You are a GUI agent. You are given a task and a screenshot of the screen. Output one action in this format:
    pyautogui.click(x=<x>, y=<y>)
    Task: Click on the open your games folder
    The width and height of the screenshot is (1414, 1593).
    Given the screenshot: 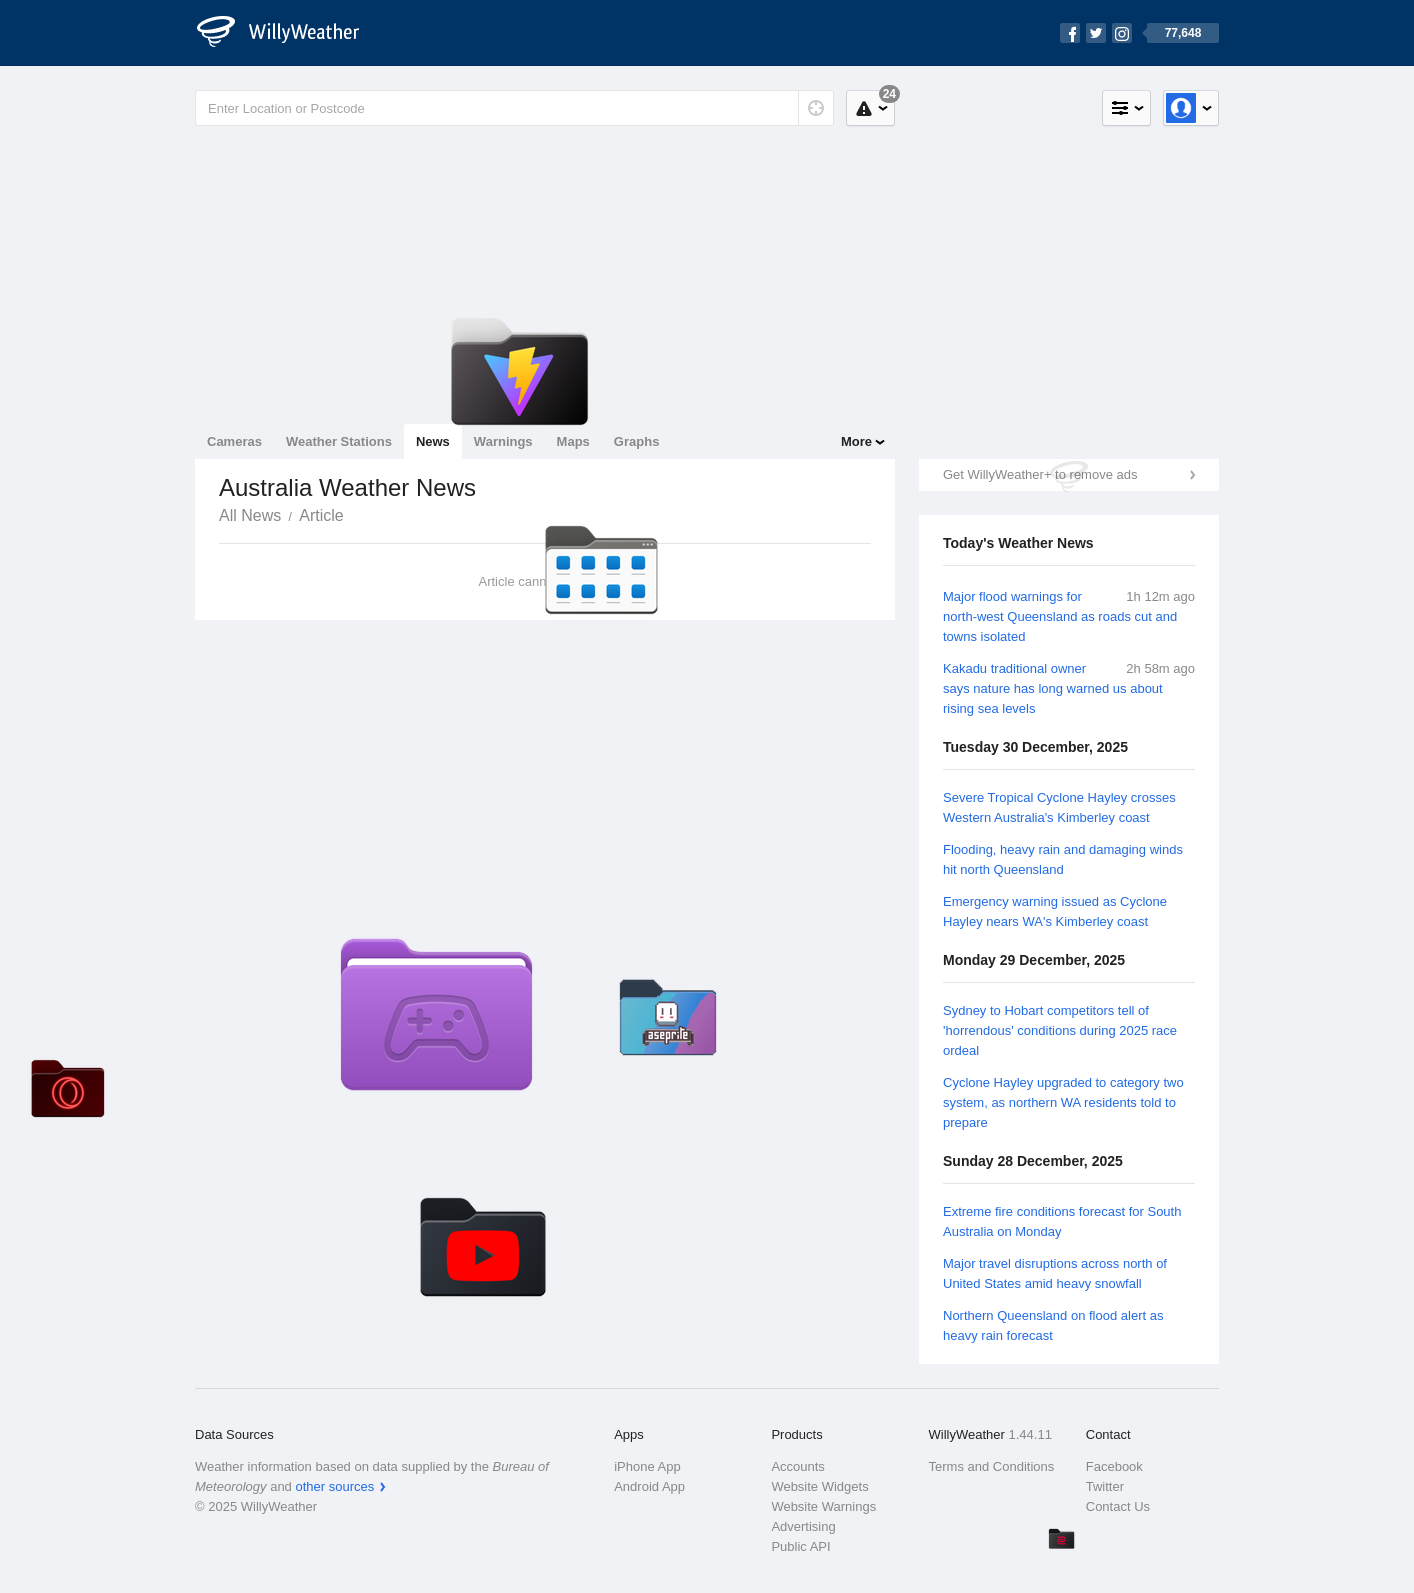 What is the action you would take?
    pyautogui.click(x=436, y=1014)
    